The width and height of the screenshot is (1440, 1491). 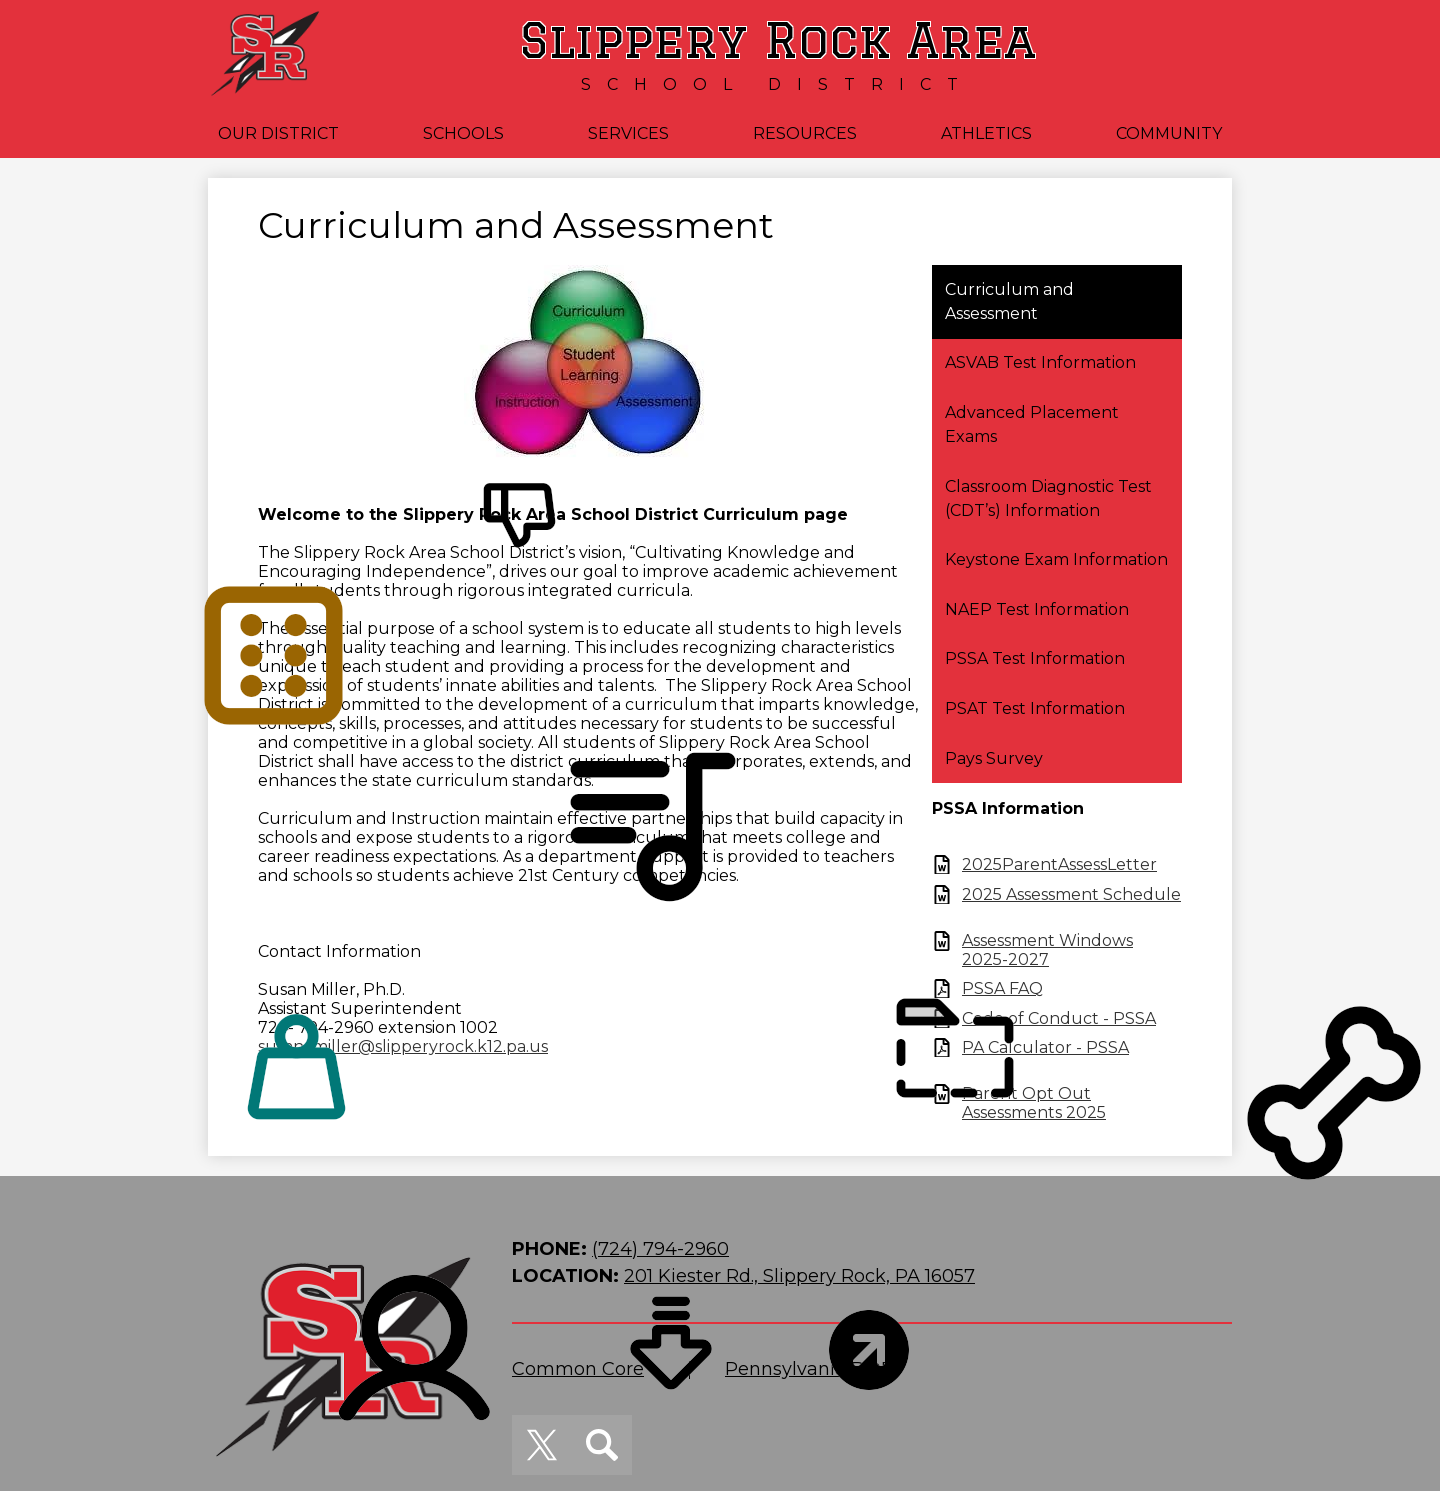 What do you see at coordinates (653, 827) in the screenshot?
I see `view your music playlist` at bounding box center [653, 827].